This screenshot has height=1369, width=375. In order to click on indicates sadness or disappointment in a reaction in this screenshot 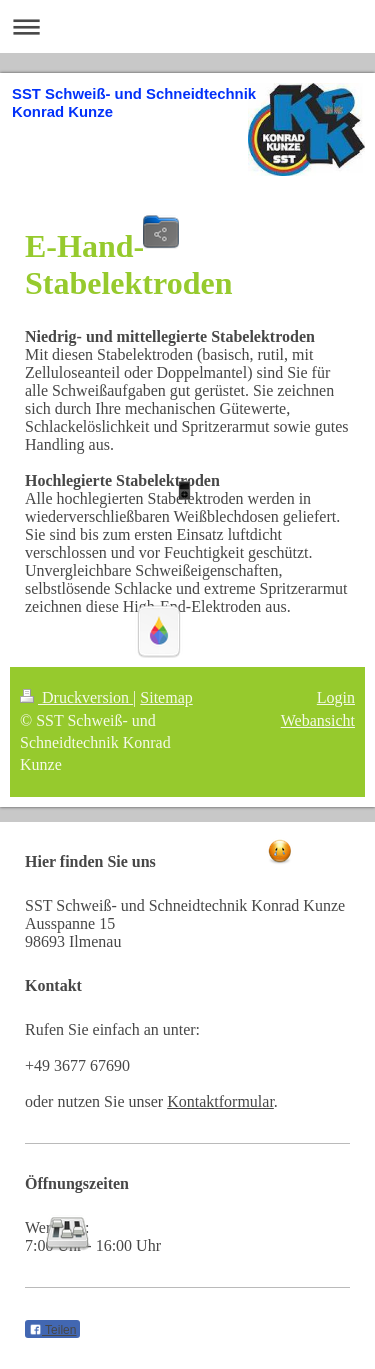, I will do `click(280, 852)`.